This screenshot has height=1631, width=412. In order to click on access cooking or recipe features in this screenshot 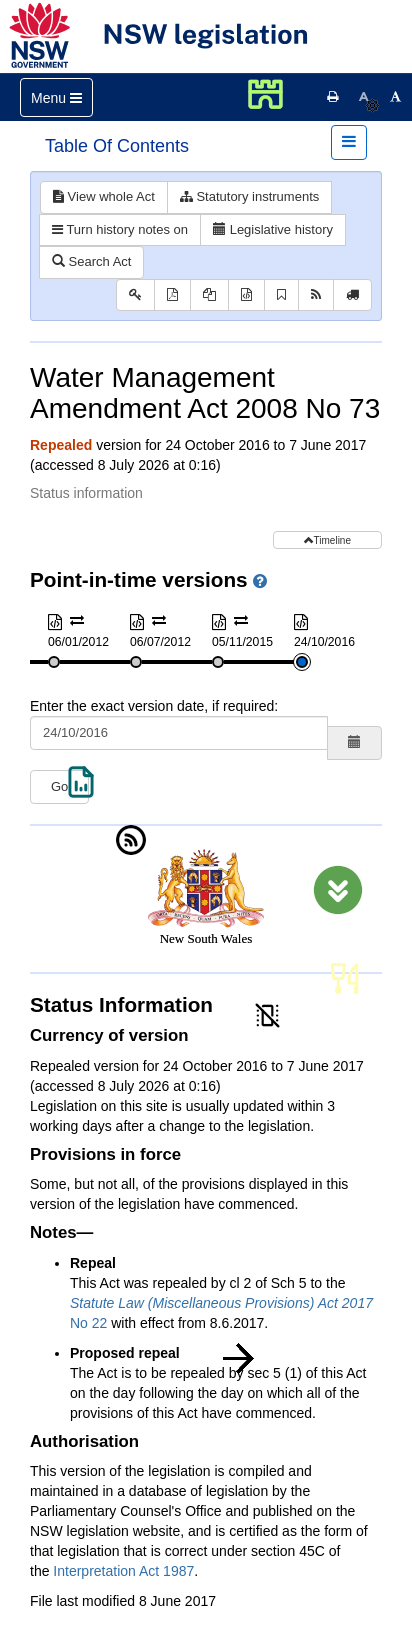, I will do `click(344, 978)`.